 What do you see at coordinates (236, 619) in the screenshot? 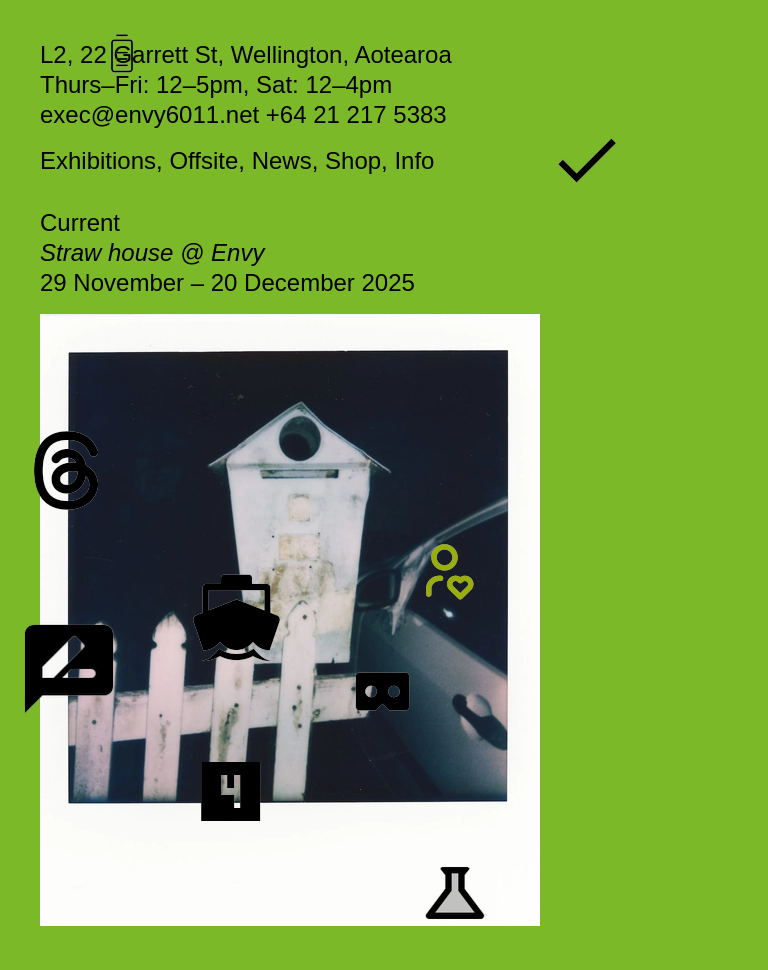
I see `access boat or ferry transportation options` at bounding box center [236, 619].